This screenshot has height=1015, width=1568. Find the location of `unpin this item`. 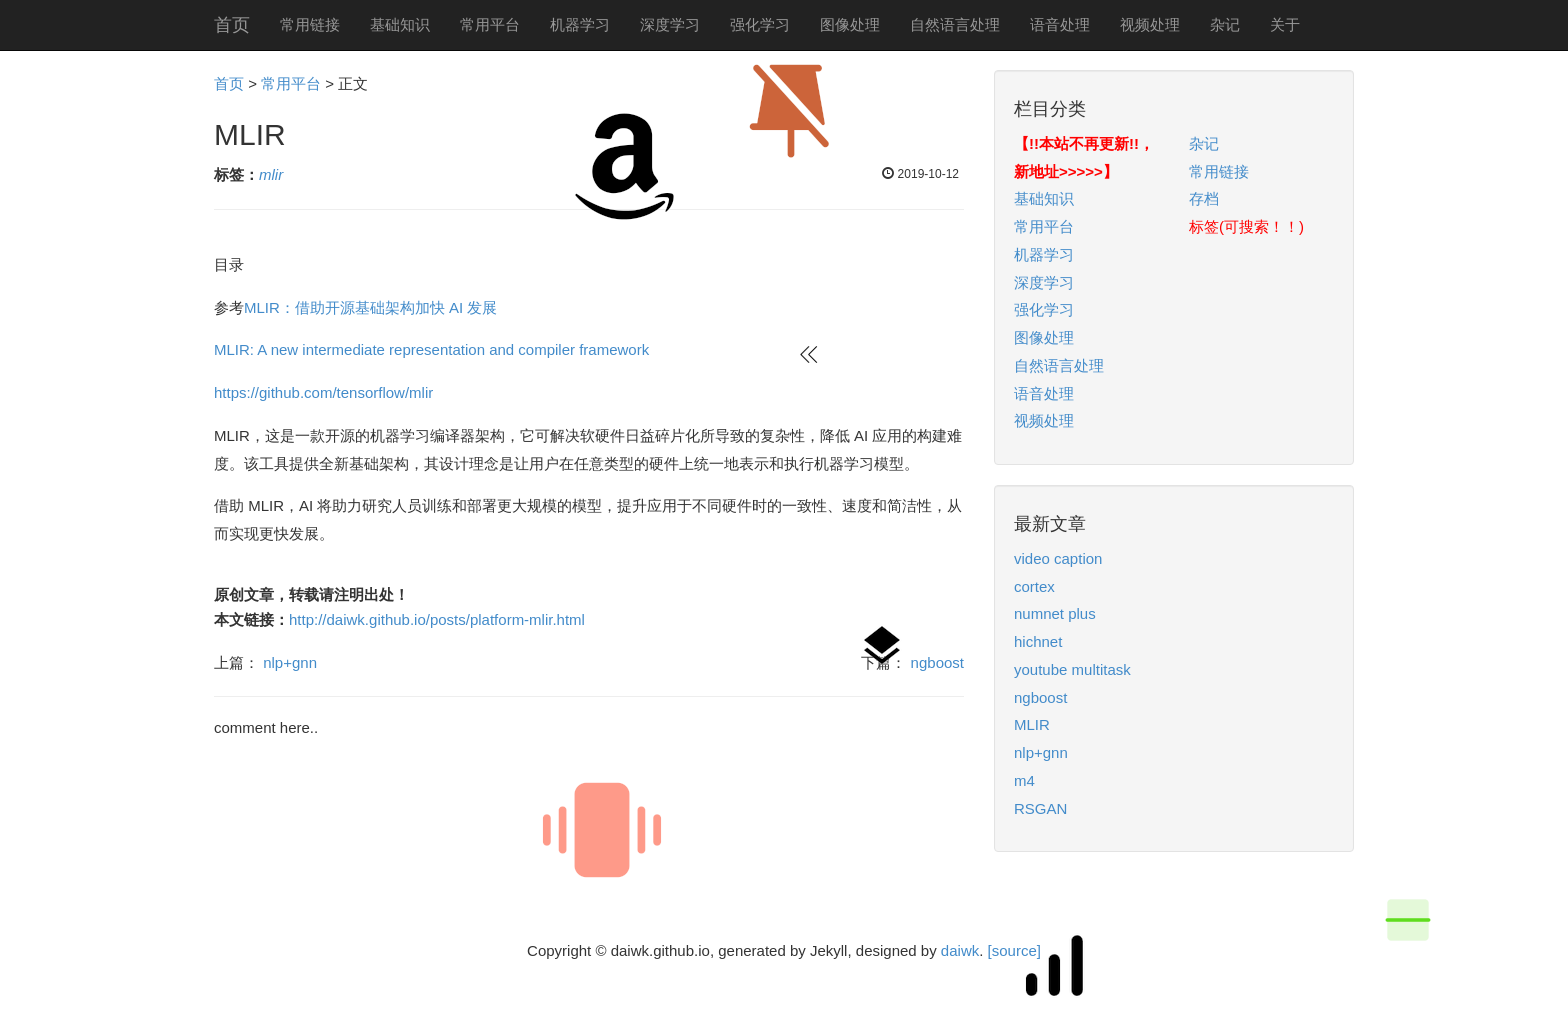

unpin this item is located at coordinates (791, 106).